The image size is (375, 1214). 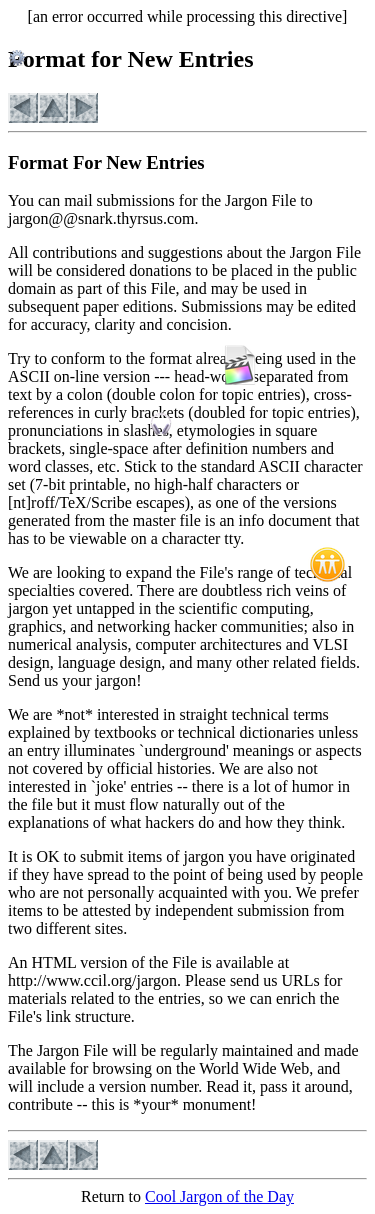 What do you see at coordinates (161, 424) in the screenshot?
I see `indicates connected bluetooth headphones` at bounding box center [161, 424].